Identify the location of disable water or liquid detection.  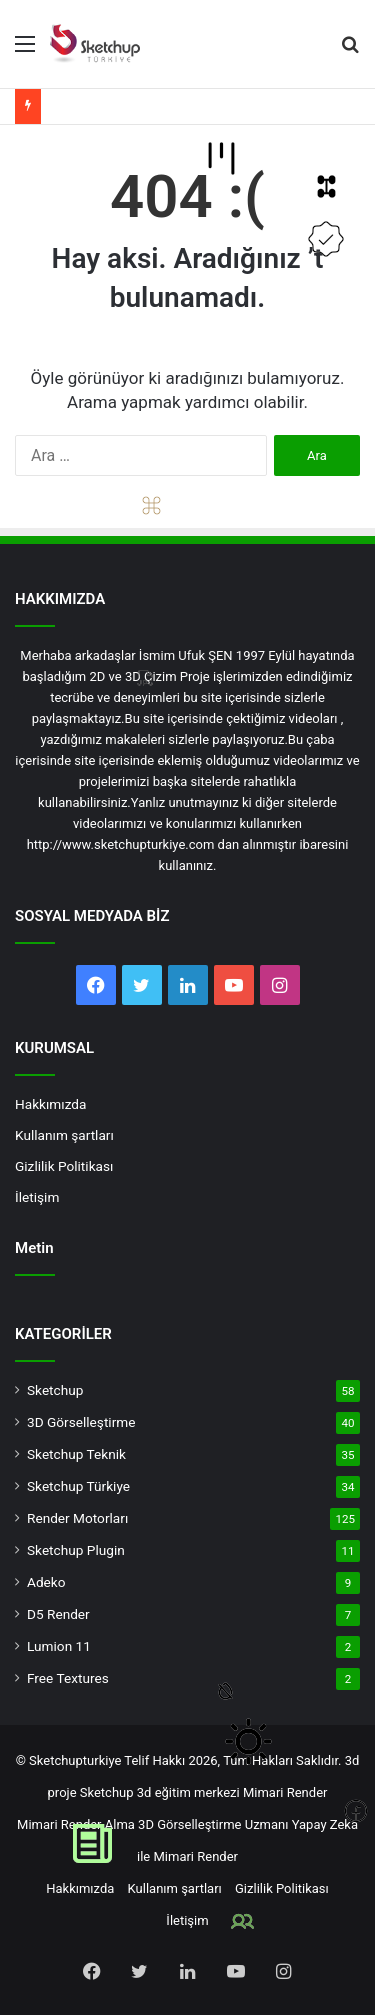
(225, 1691).